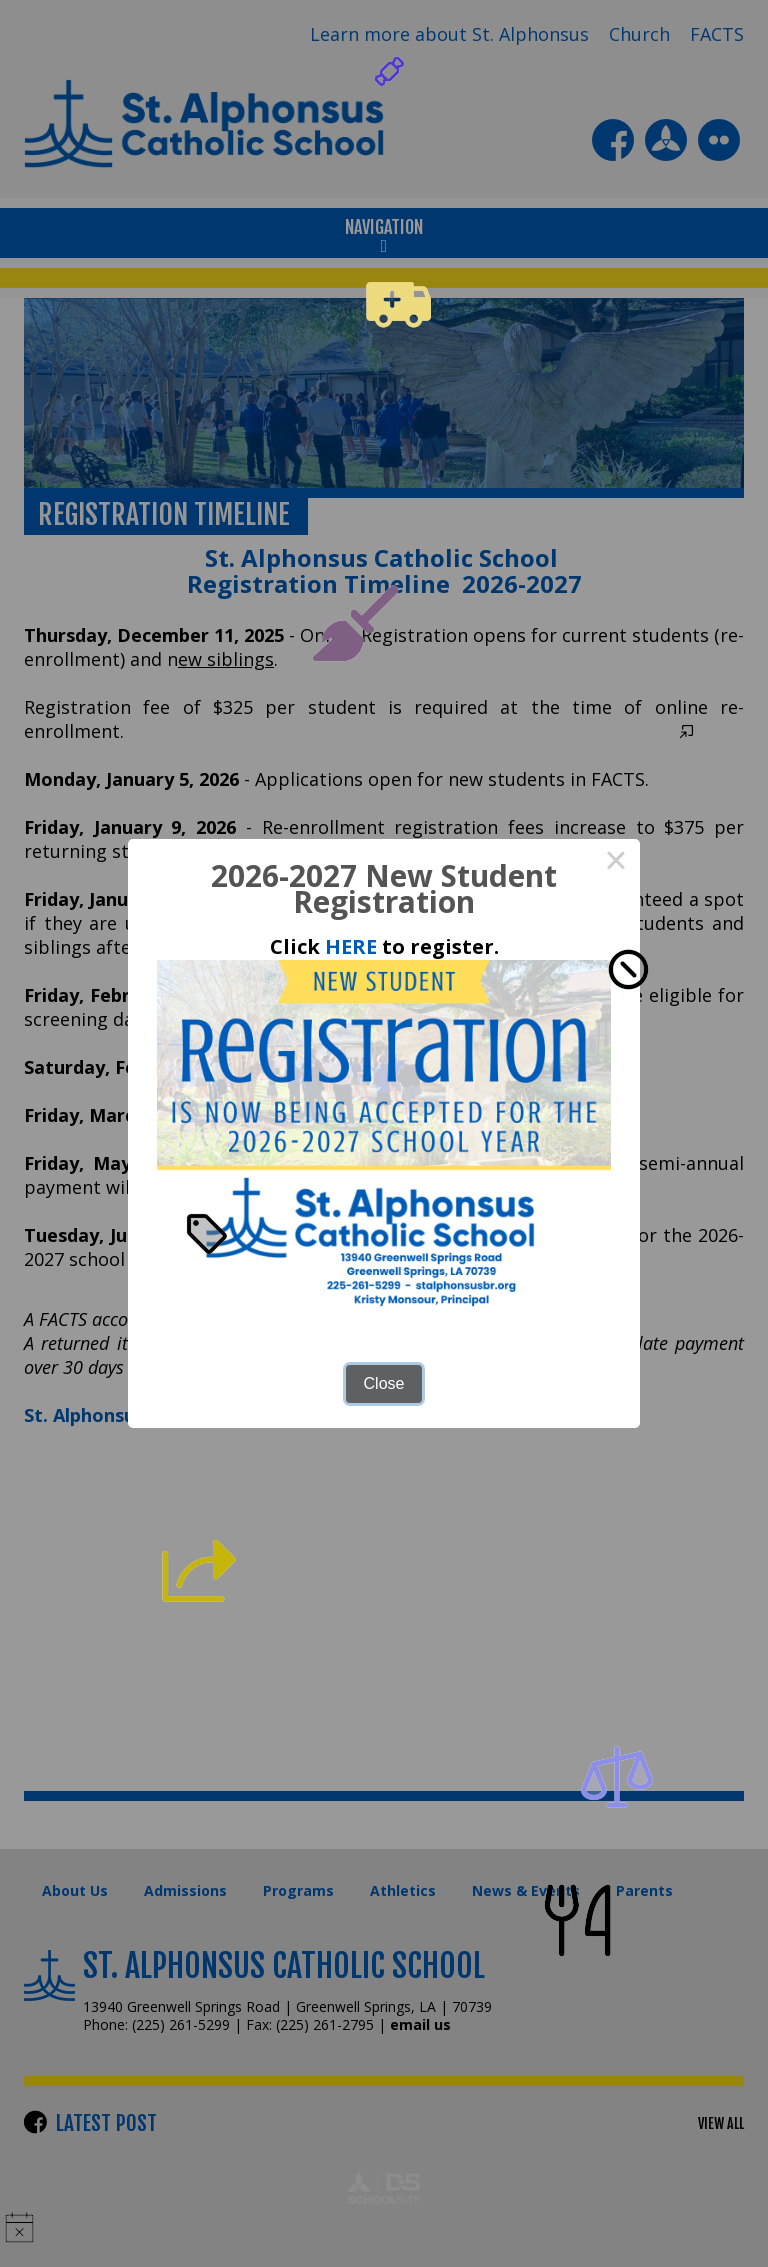 The width and height of the screenshot is (768, 2267). I want to click on access legal or terms of service information, so click(617, 1777).